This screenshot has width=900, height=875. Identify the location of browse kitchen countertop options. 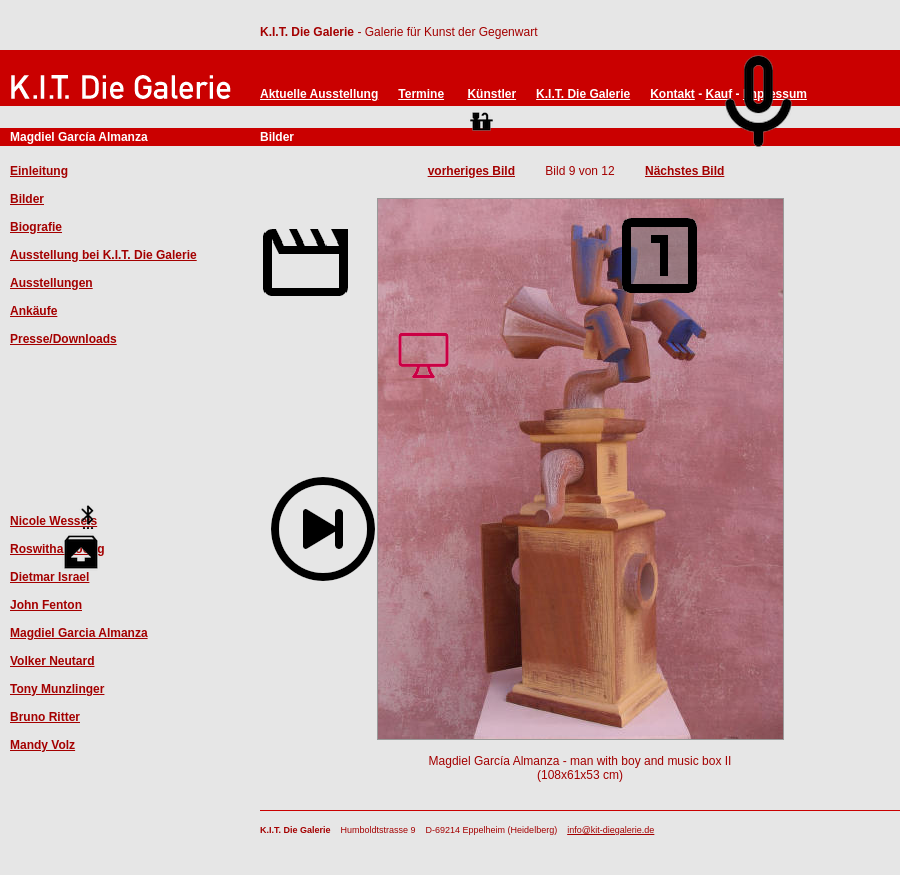
(481, 121).